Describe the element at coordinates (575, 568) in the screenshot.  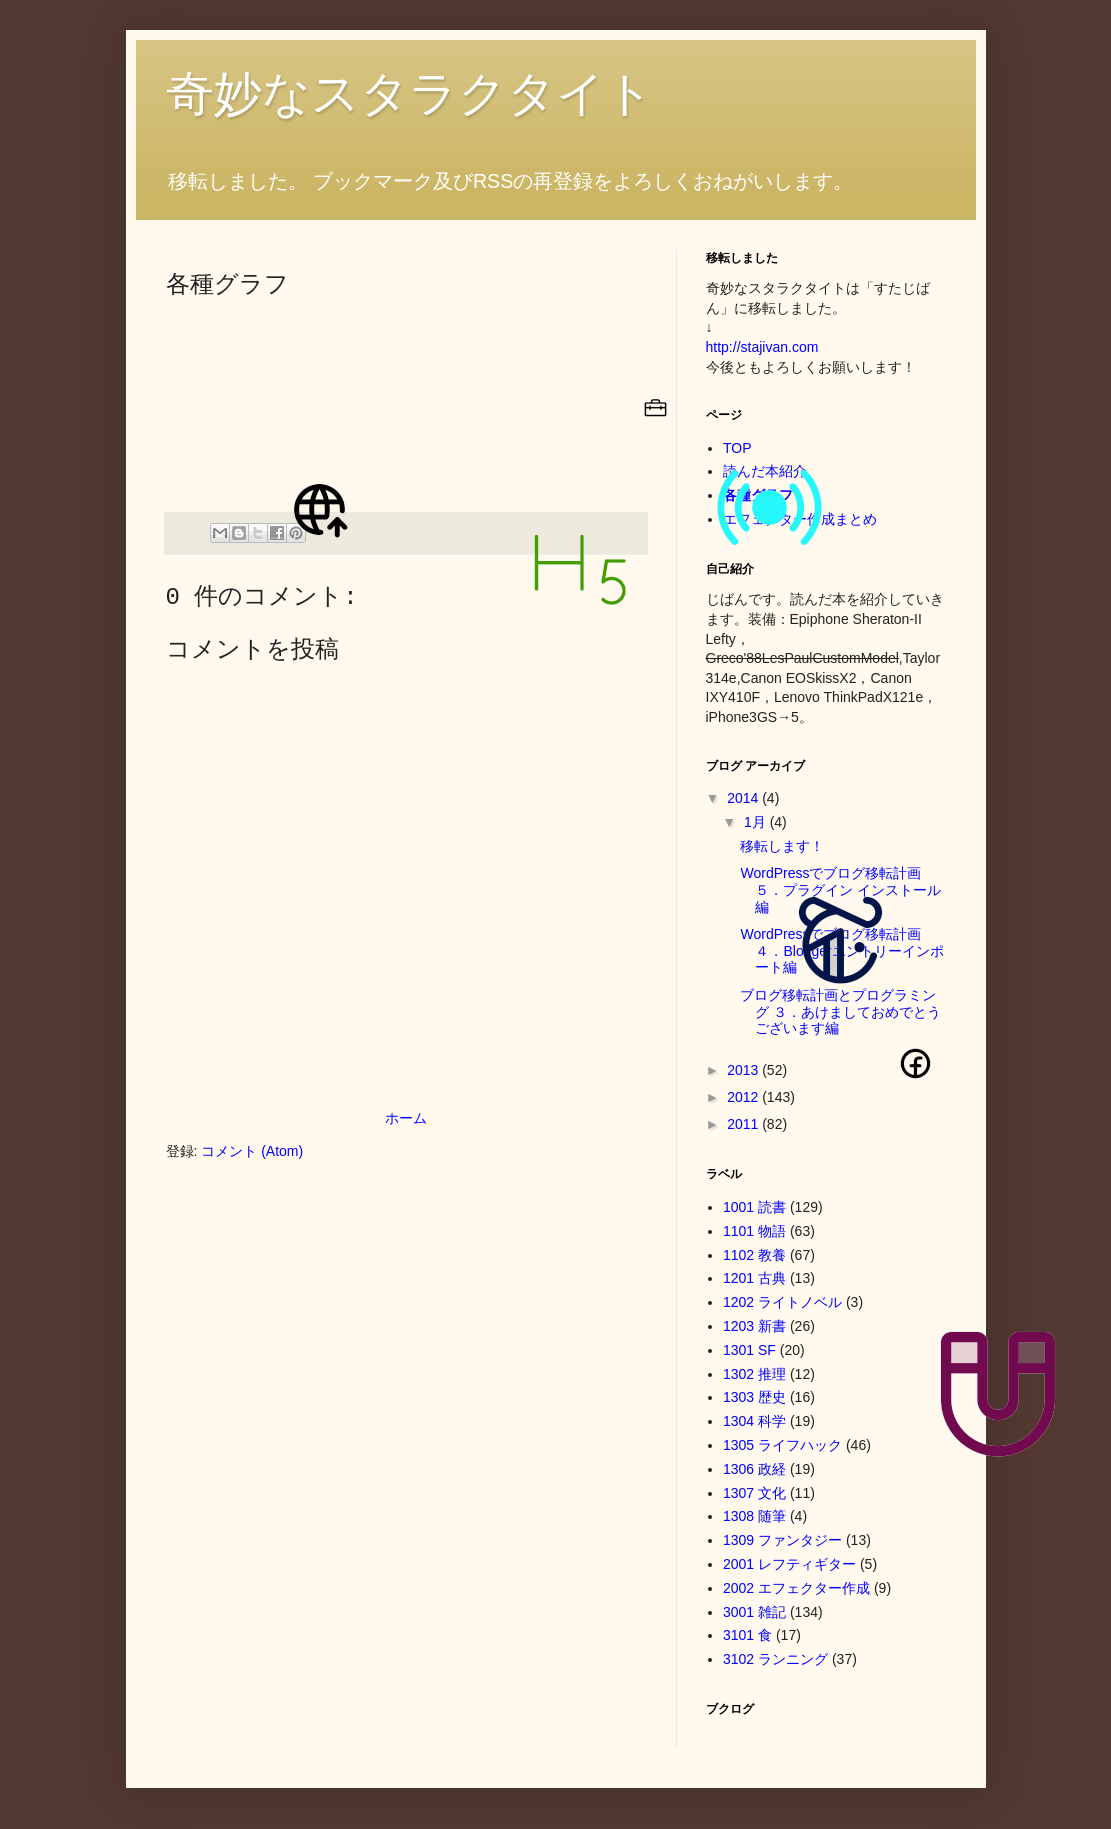
I see `format text as heading level 5` at that location.